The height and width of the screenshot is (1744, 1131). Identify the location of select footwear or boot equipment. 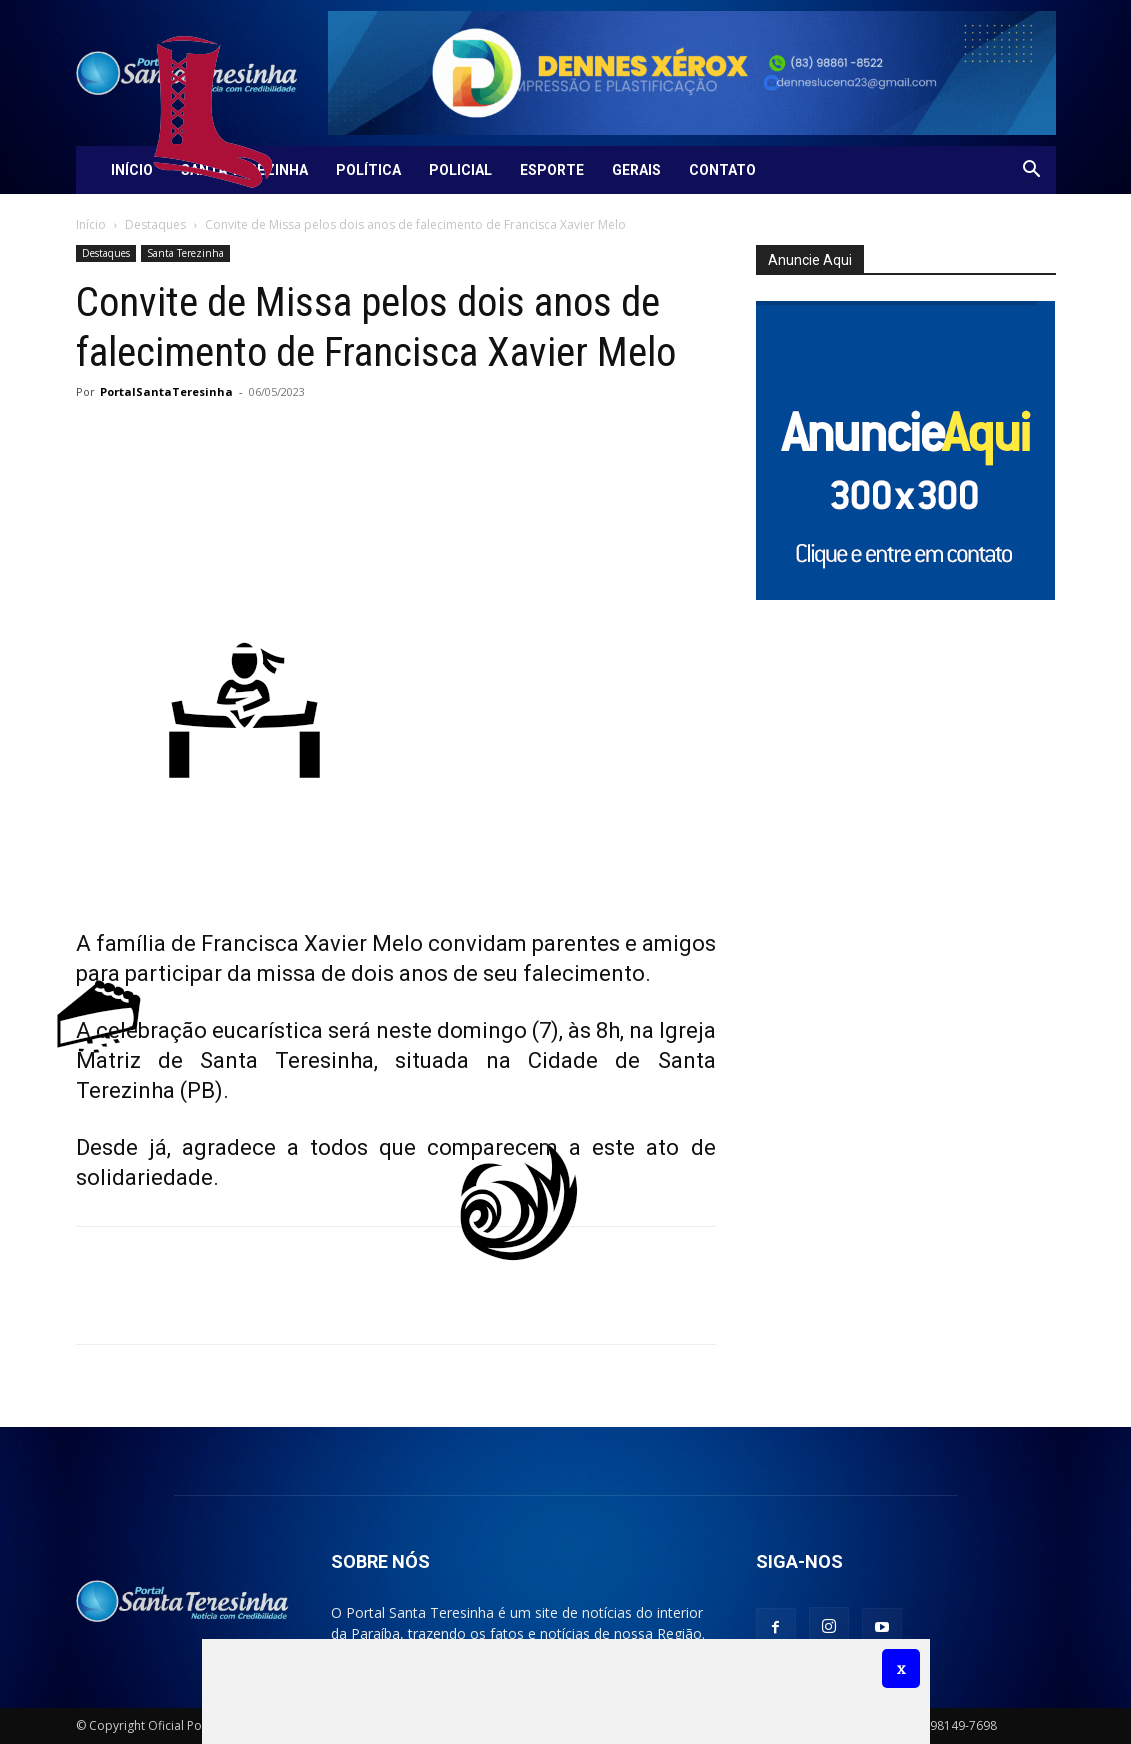
(213, 112).